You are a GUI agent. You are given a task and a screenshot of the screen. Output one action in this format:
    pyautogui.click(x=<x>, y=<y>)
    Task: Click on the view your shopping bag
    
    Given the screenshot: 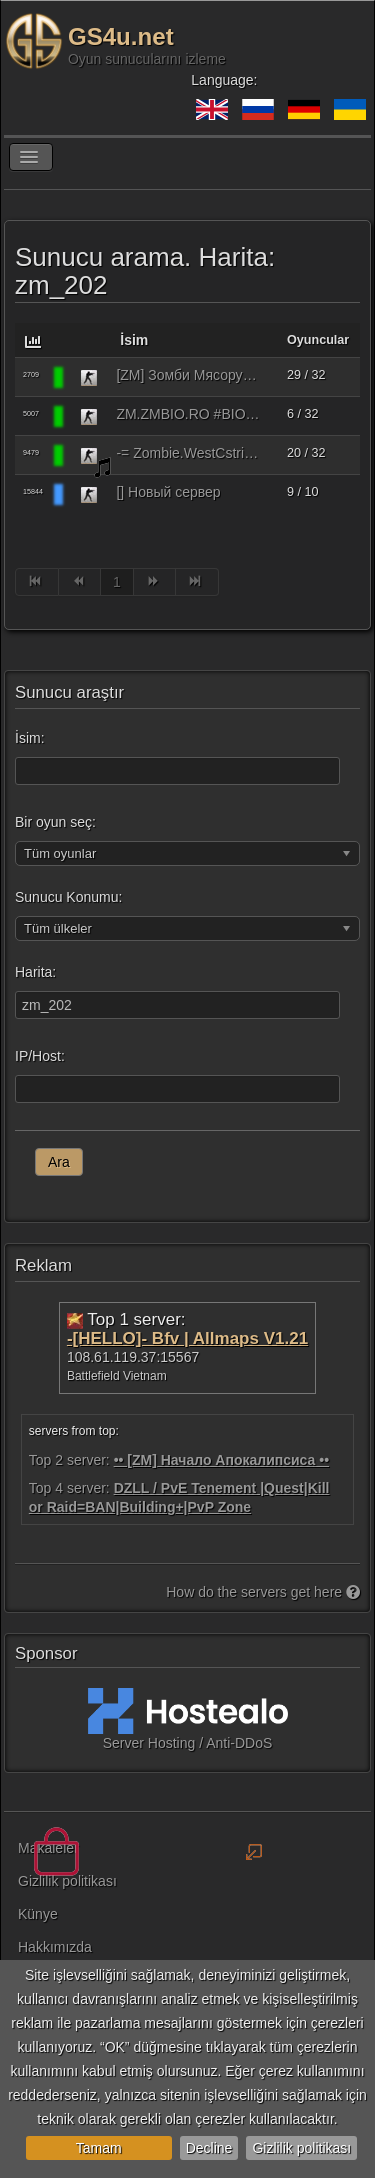 What is the action you would take?
    pyautogui.click(x=56, y=1851)
    